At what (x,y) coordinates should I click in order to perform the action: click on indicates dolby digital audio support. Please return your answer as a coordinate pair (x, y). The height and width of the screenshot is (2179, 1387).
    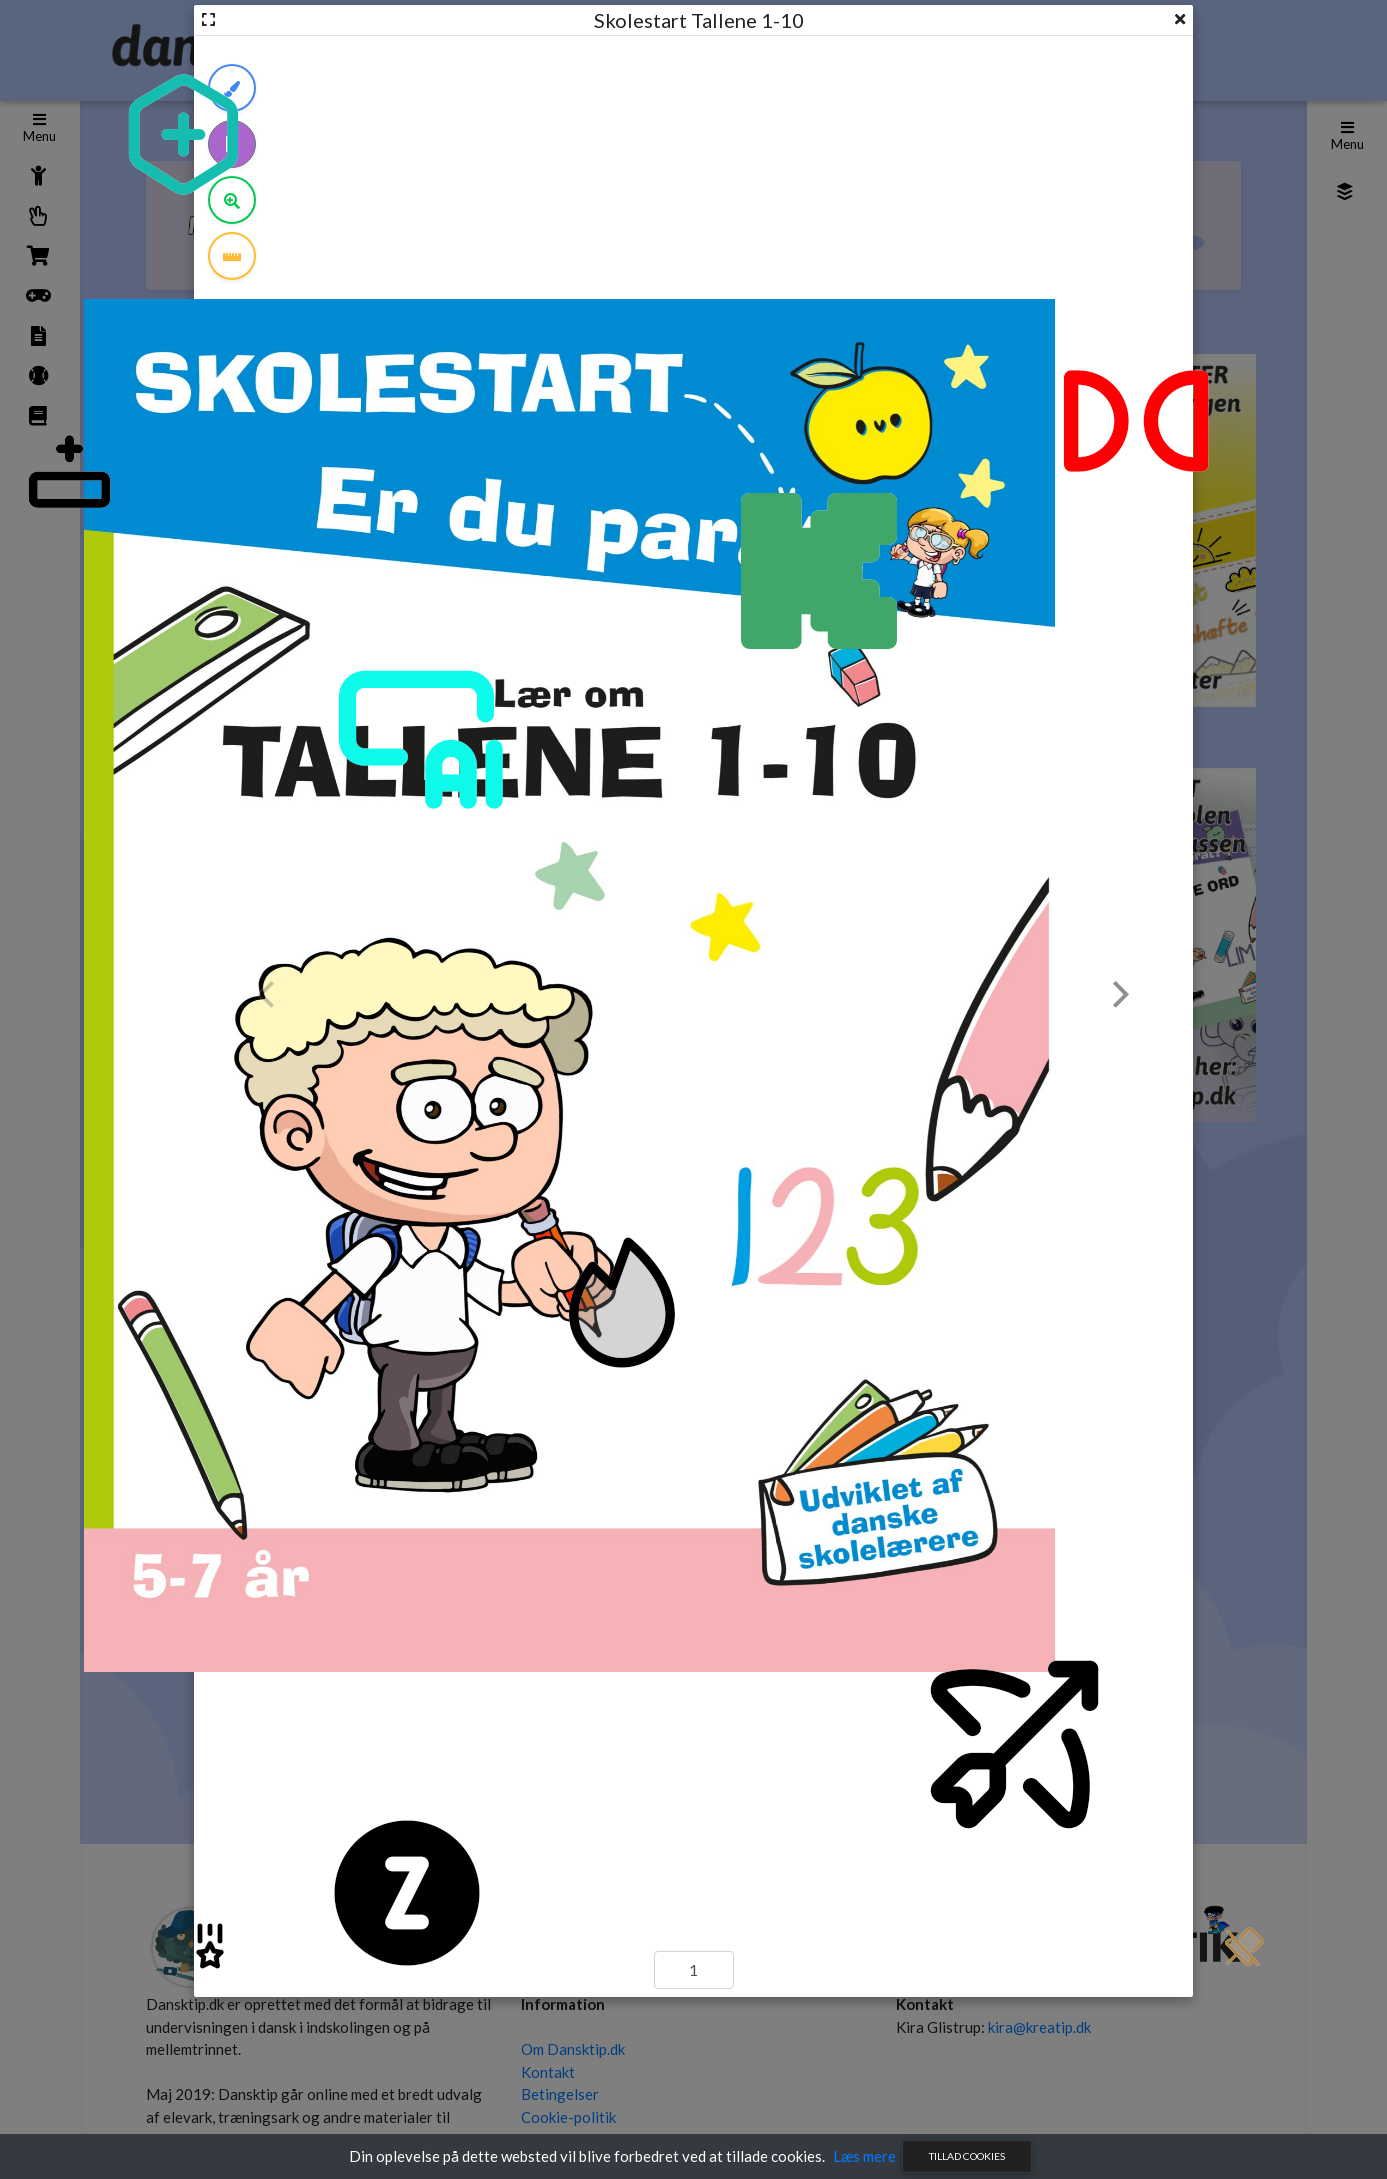
    Looking at the image, I should click on (1136, 421).